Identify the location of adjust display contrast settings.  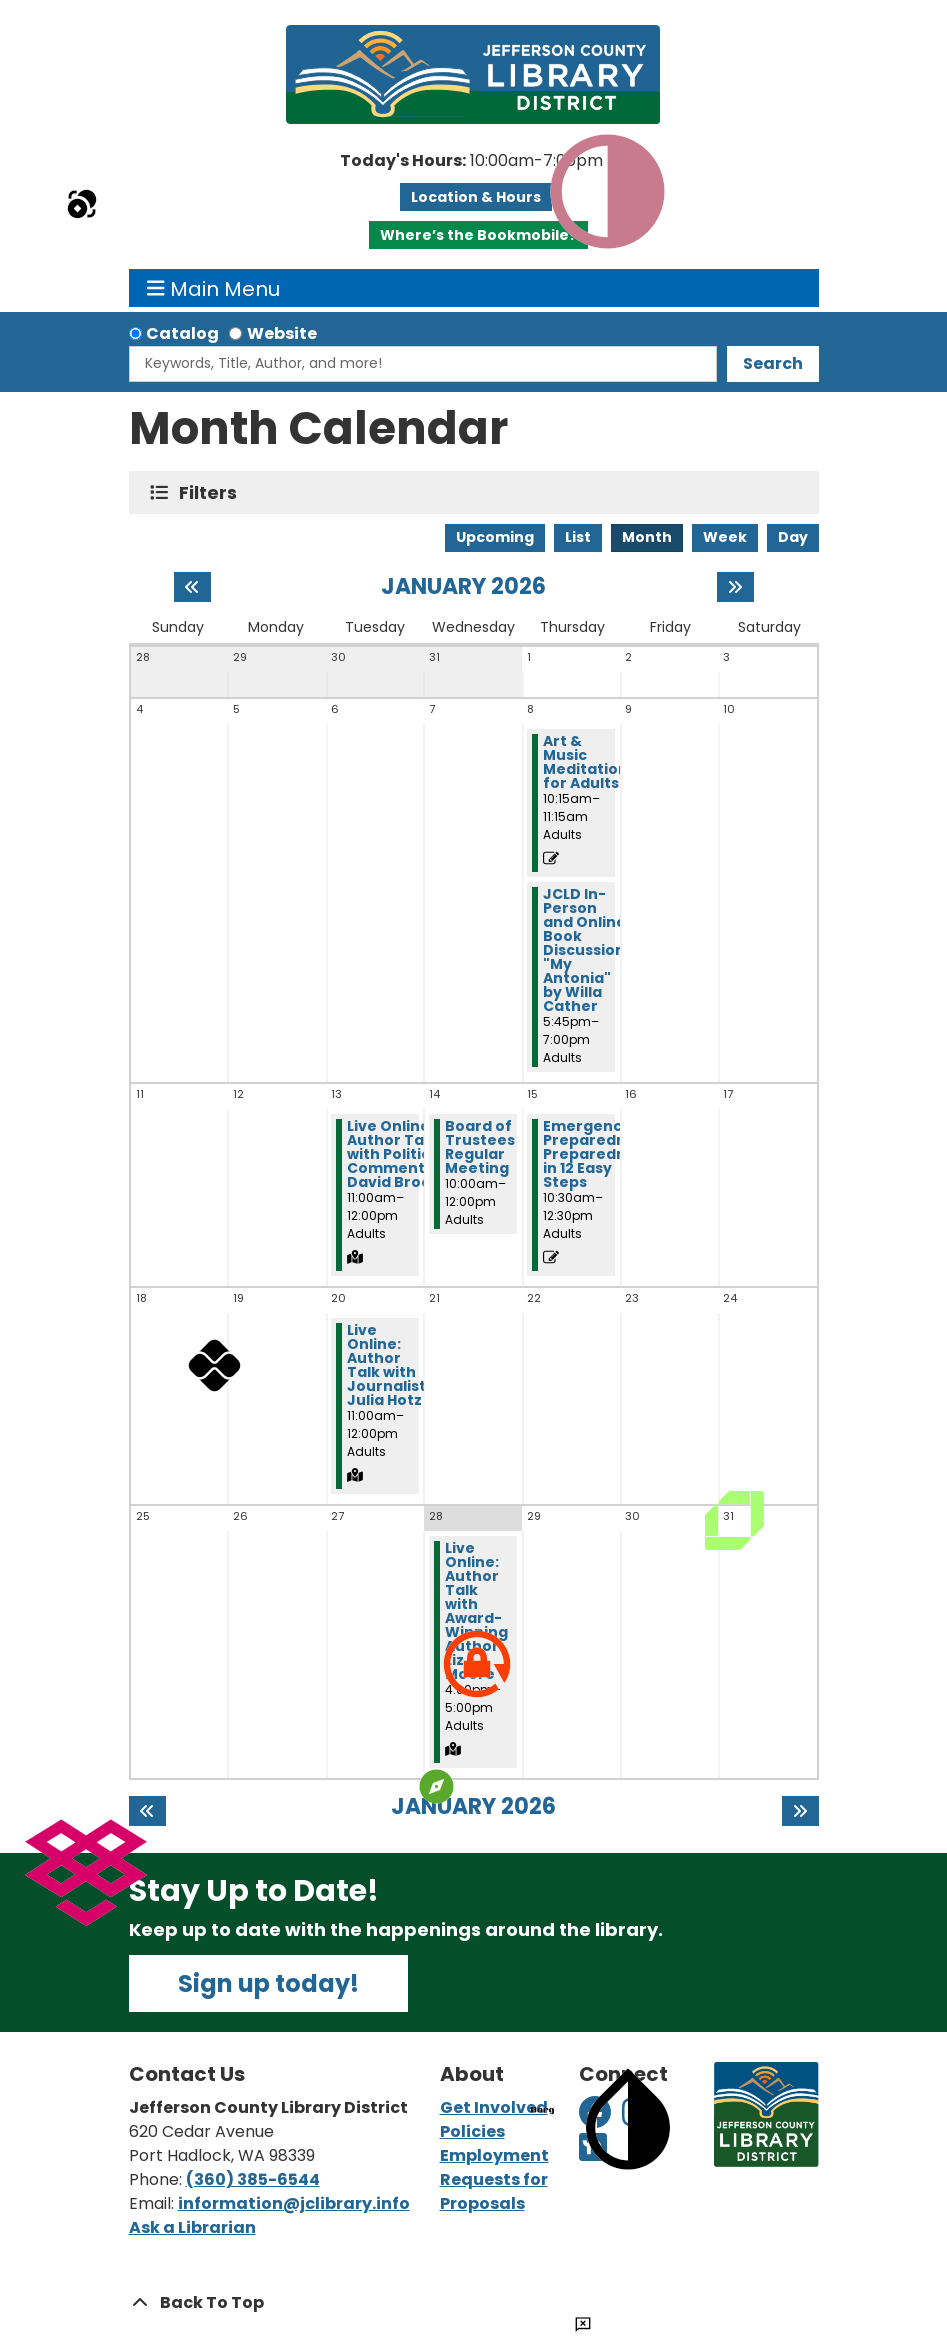
(607, 191).